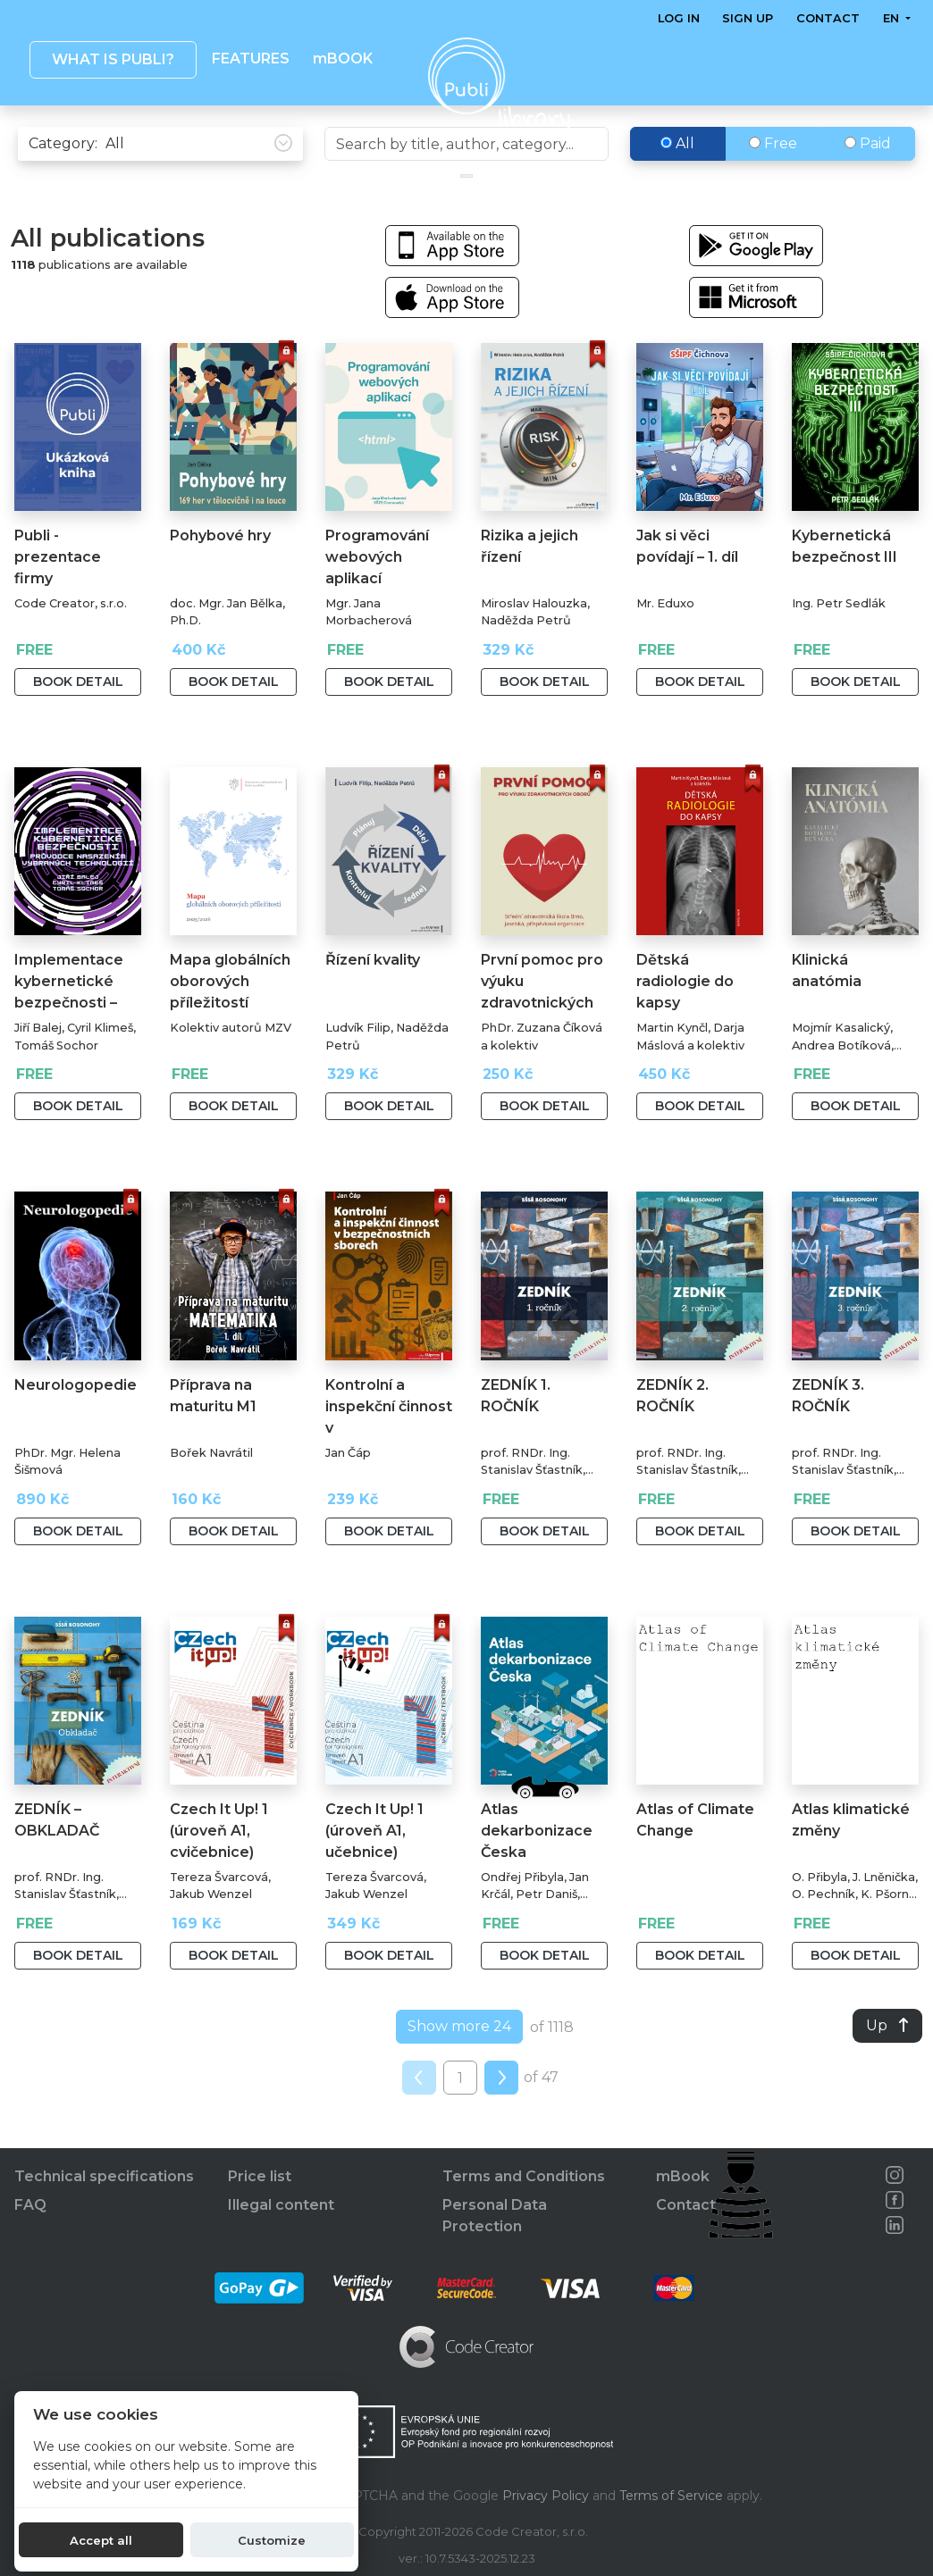  What do you see at coordinates (354, 1670) in the screenshot?
I see `view current wind conditions` at bounding box center [354, 1670].